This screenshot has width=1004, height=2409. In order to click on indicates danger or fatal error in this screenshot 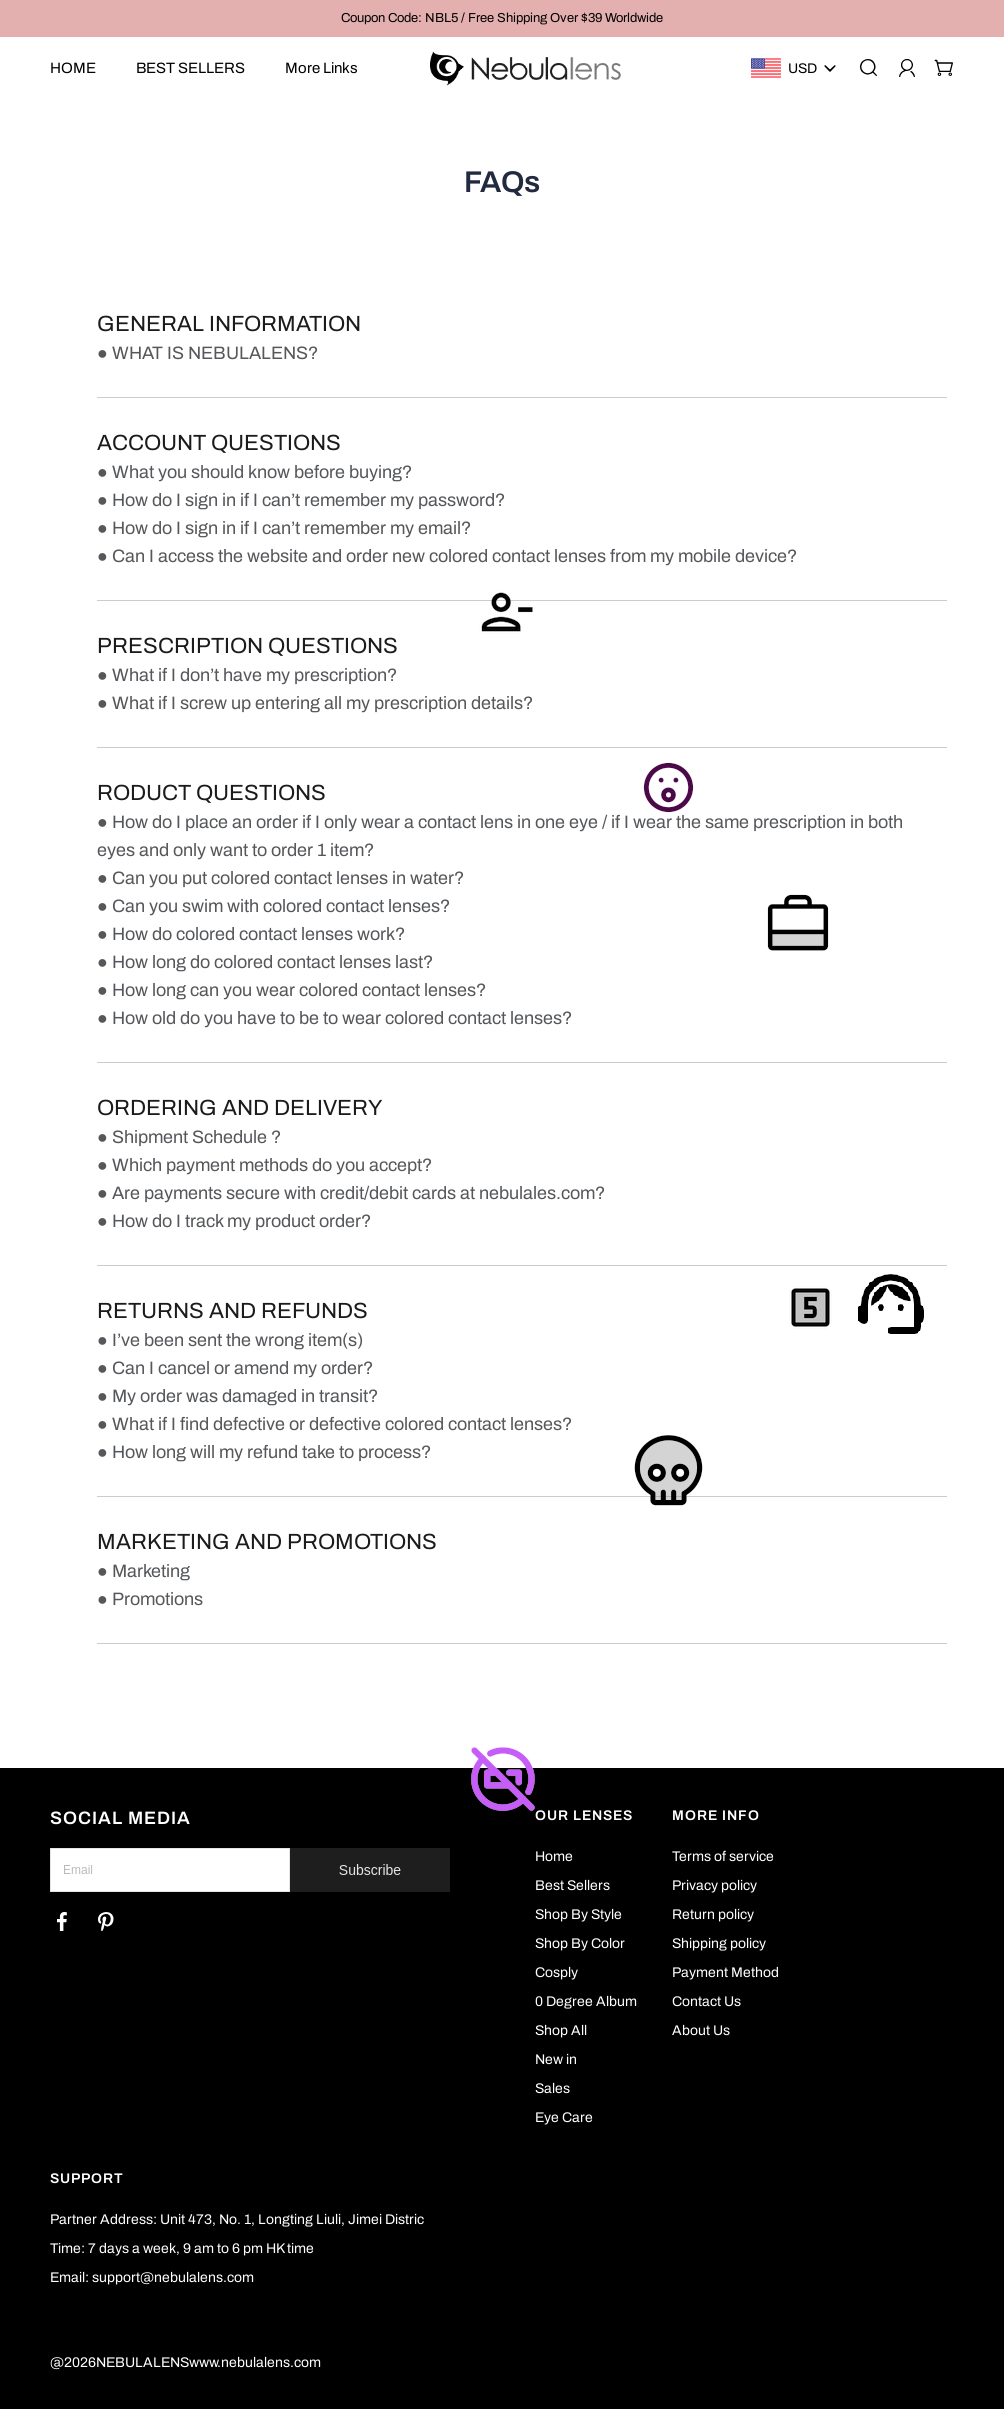, I will do `click(668, 1471)`.